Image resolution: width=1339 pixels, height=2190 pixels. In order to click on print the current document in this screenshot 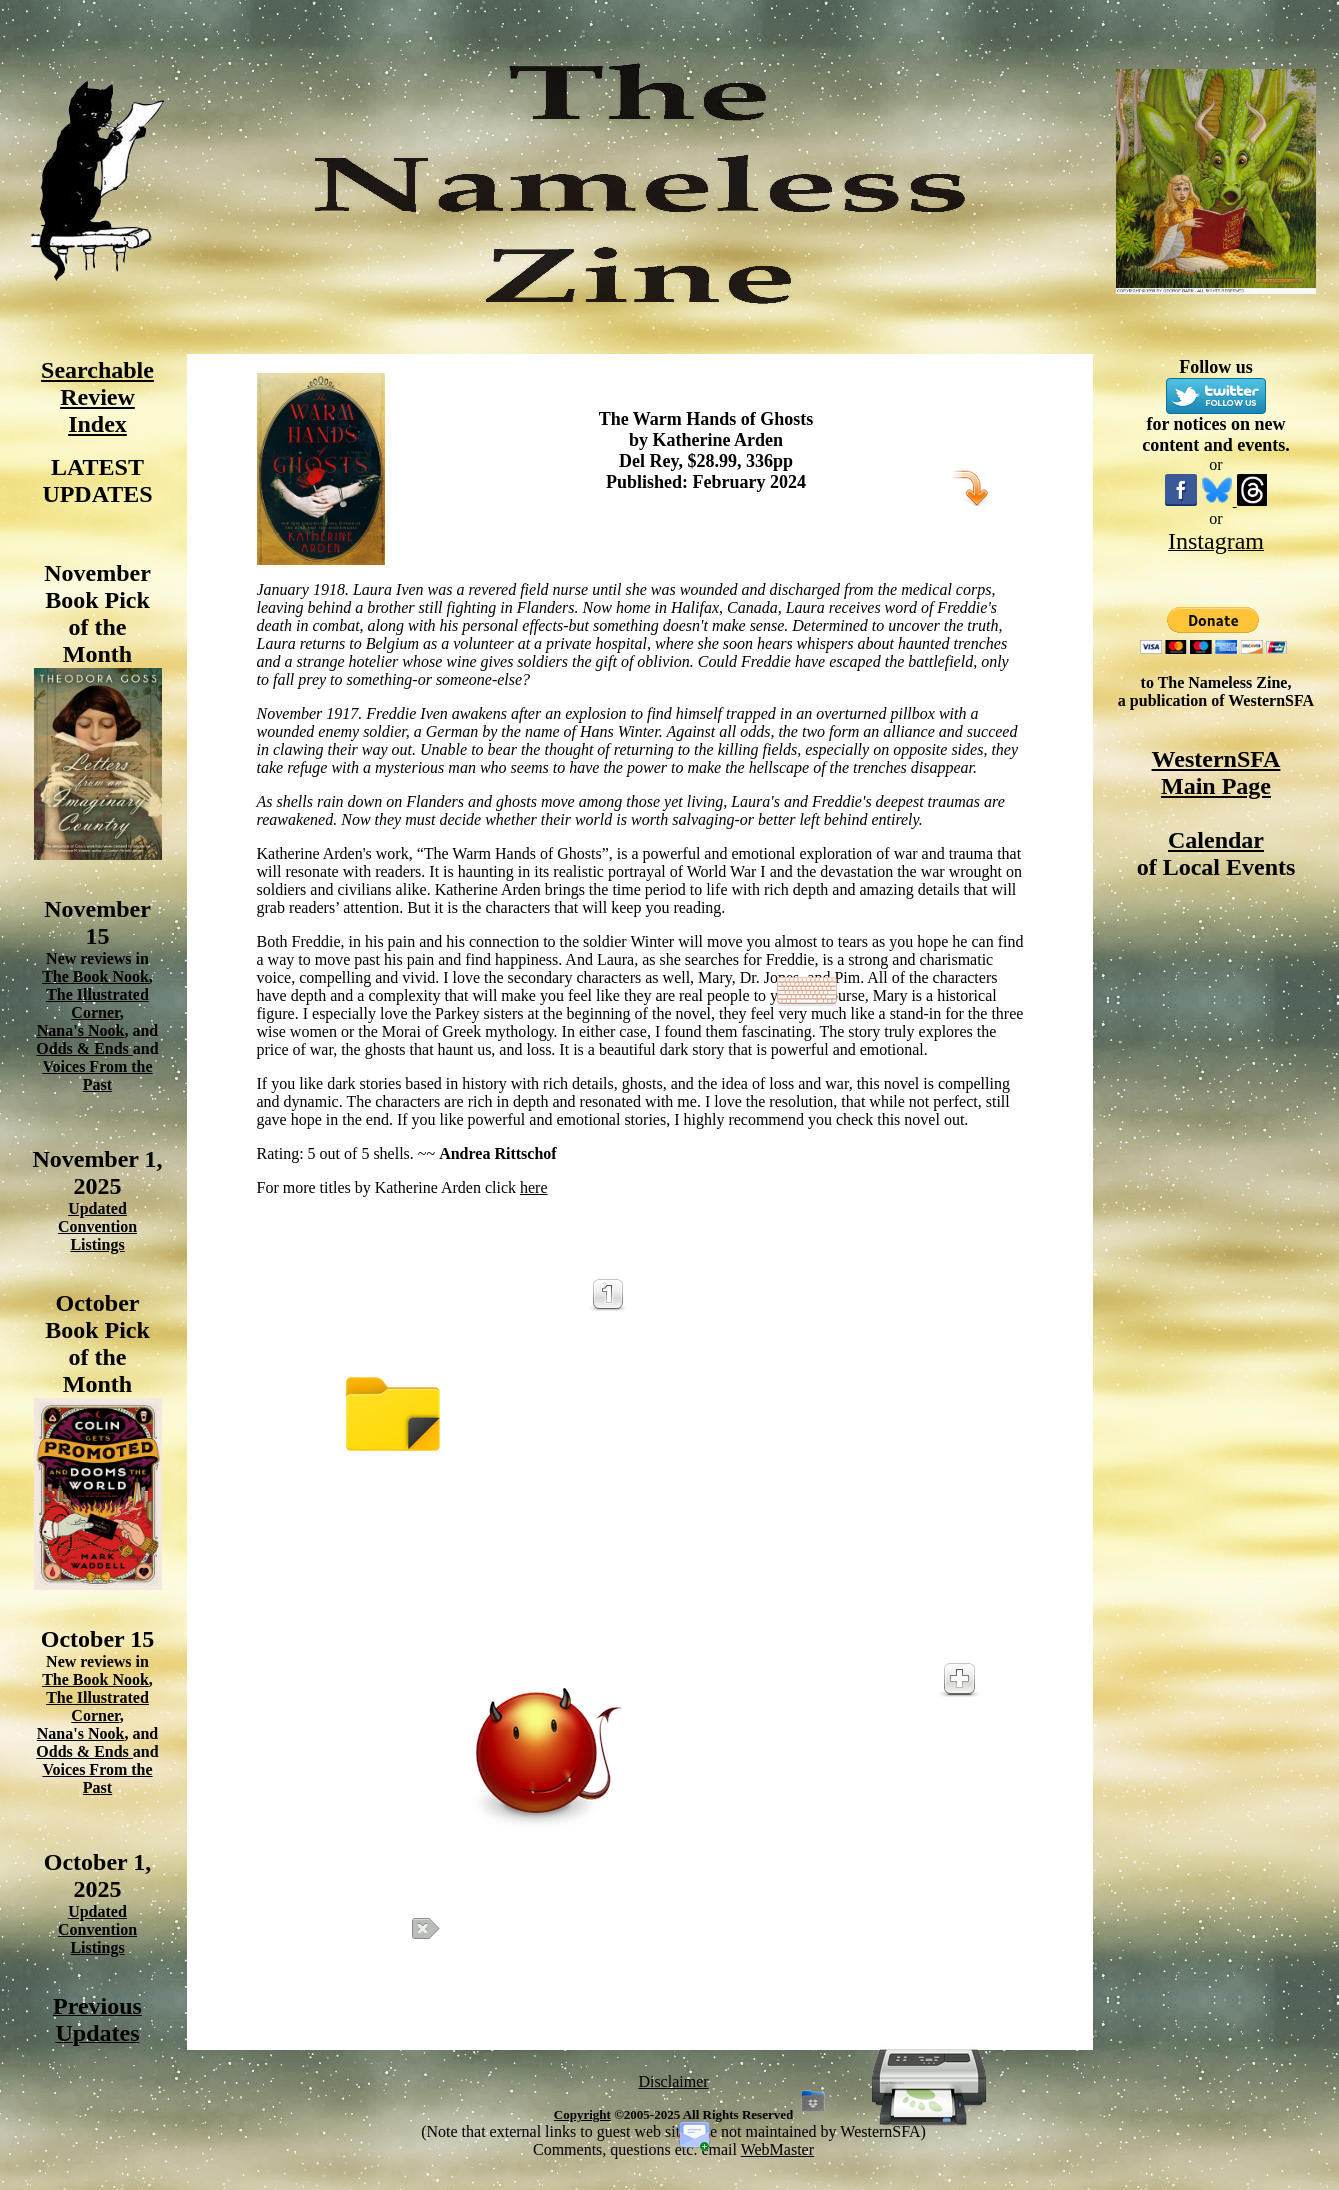, I will do `click(929, 2085)`.